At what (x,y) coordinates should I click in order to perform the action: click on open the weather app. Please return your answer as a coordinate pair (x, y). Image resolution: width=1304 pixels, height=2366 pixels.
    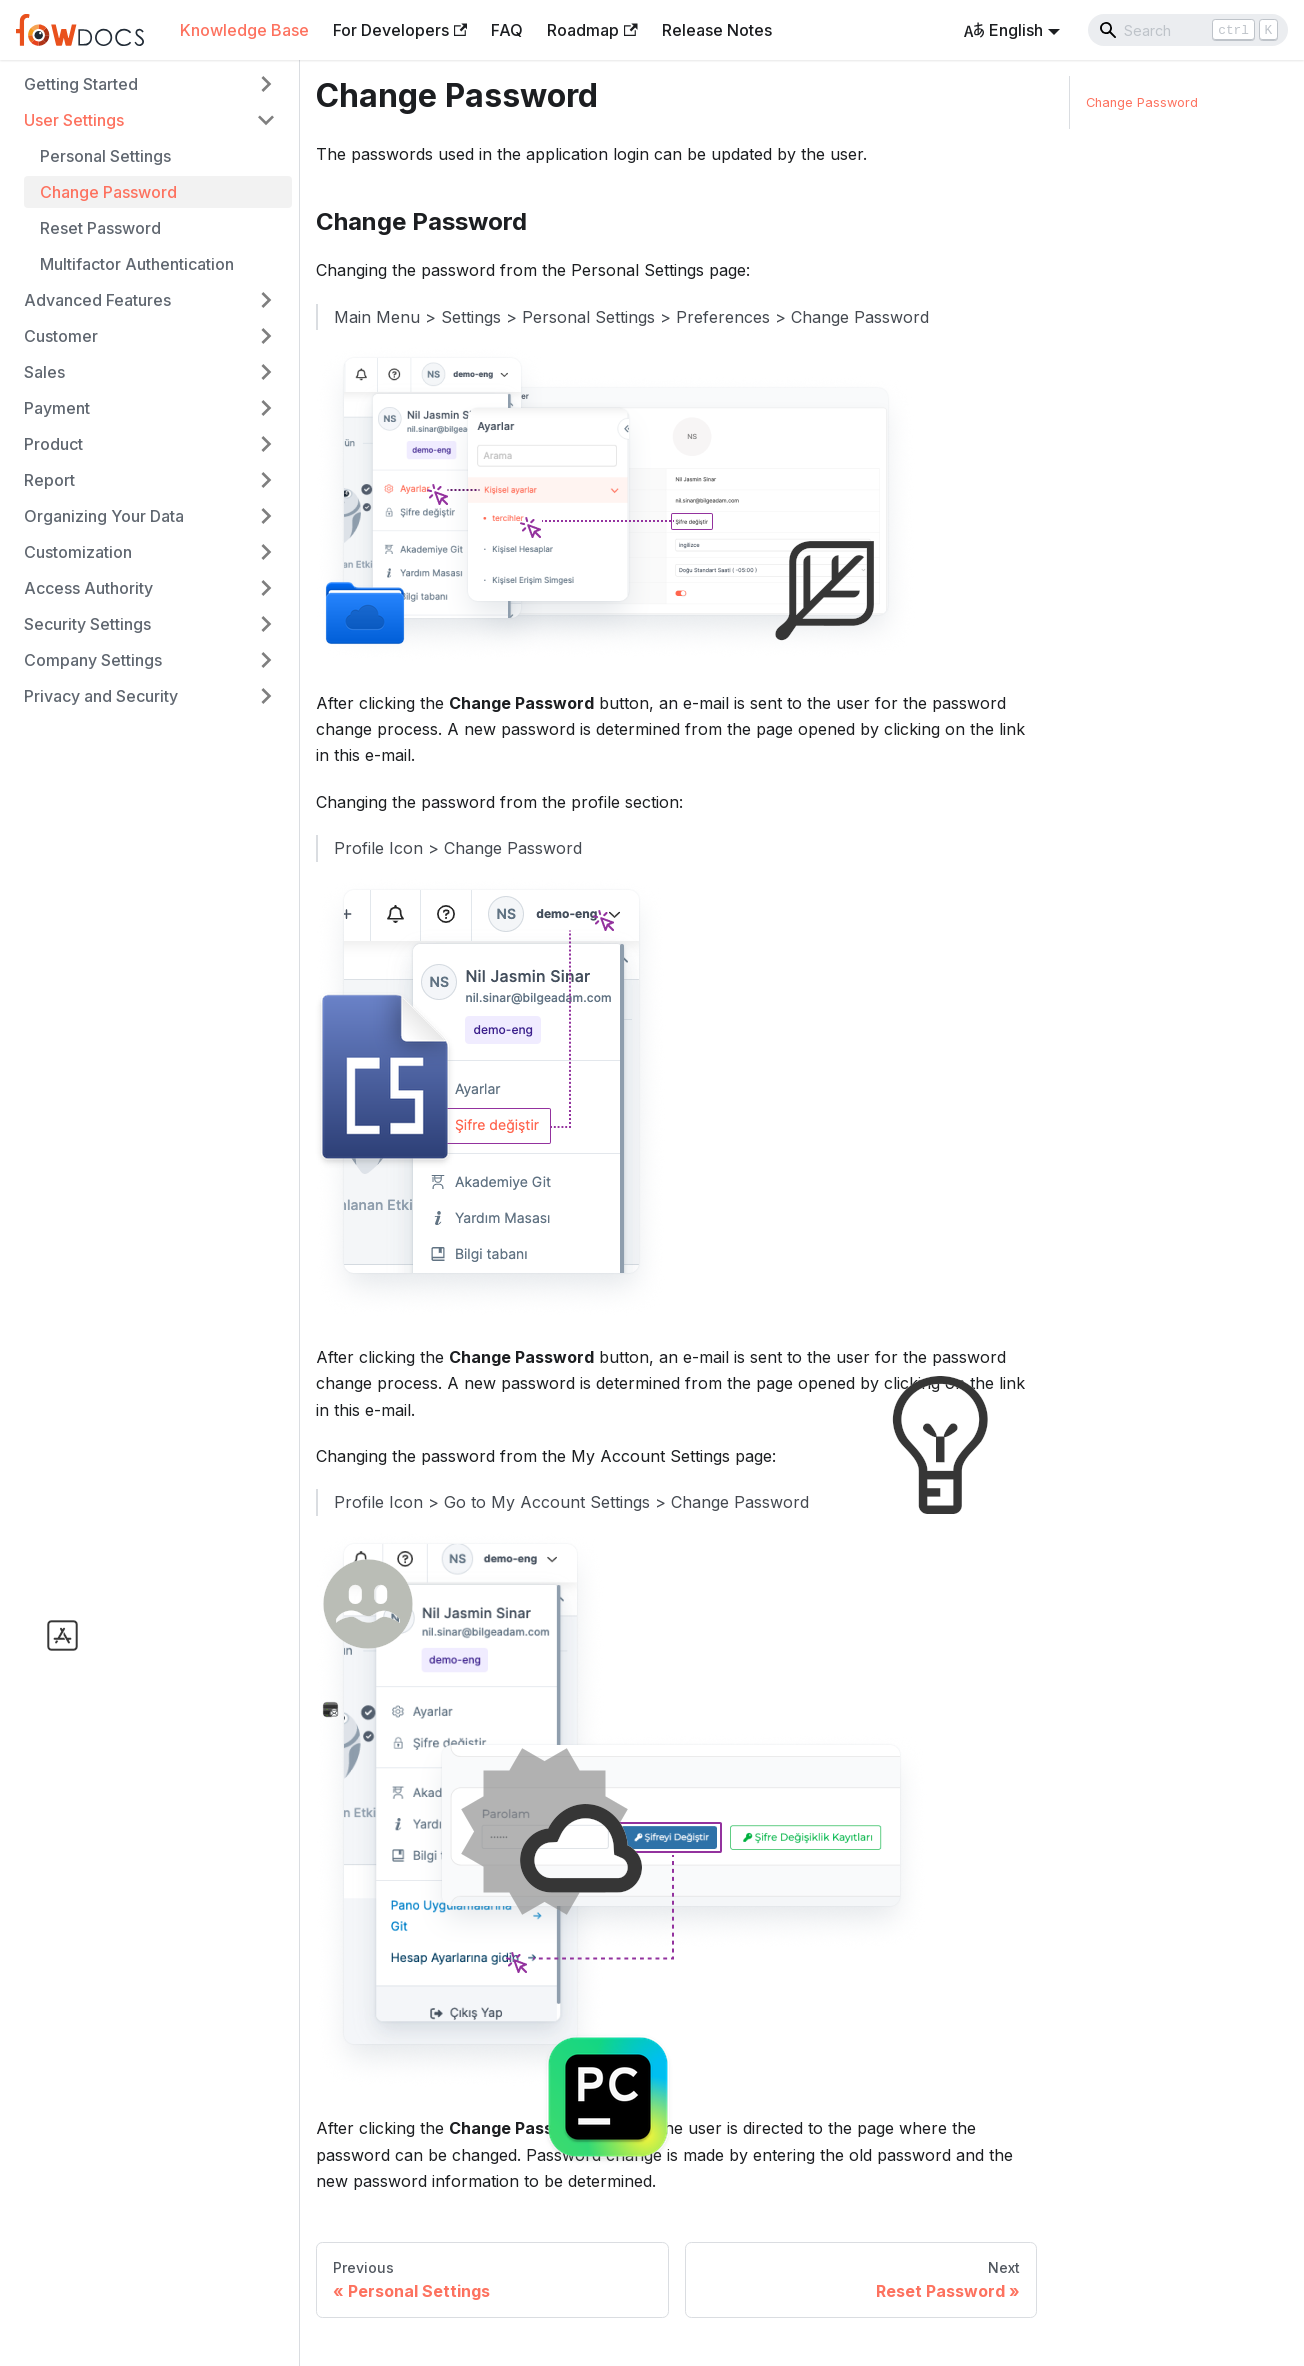
    Looking at the image, I should click on (544, 1831).